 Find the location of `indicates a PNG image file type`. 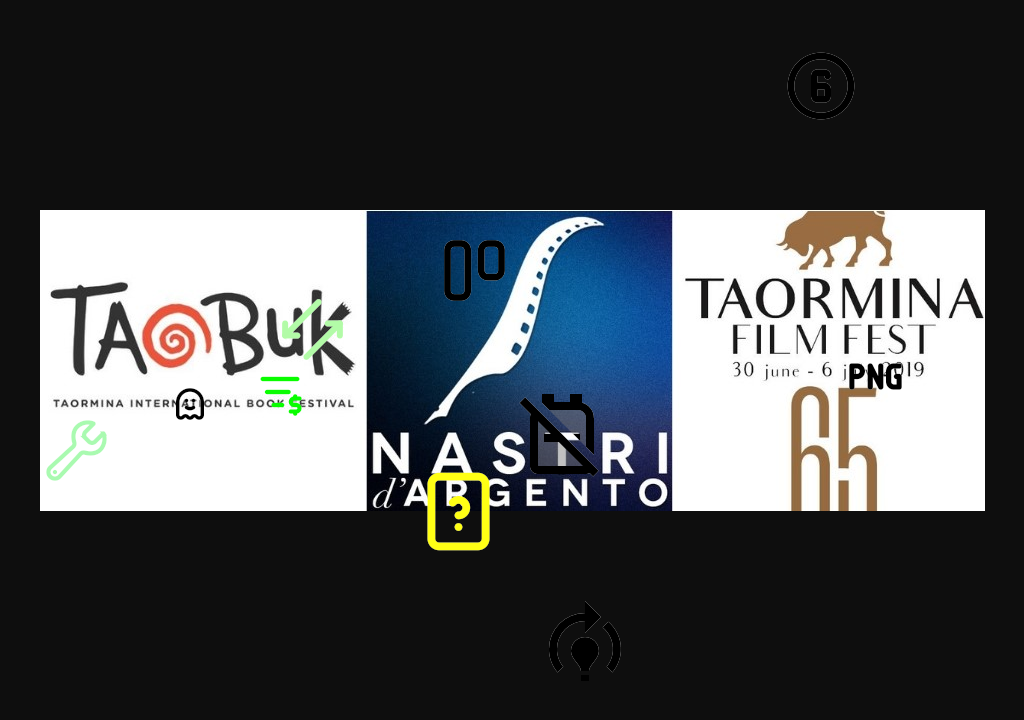

indicates a PNG image file type is located at coordinates (875, 376).